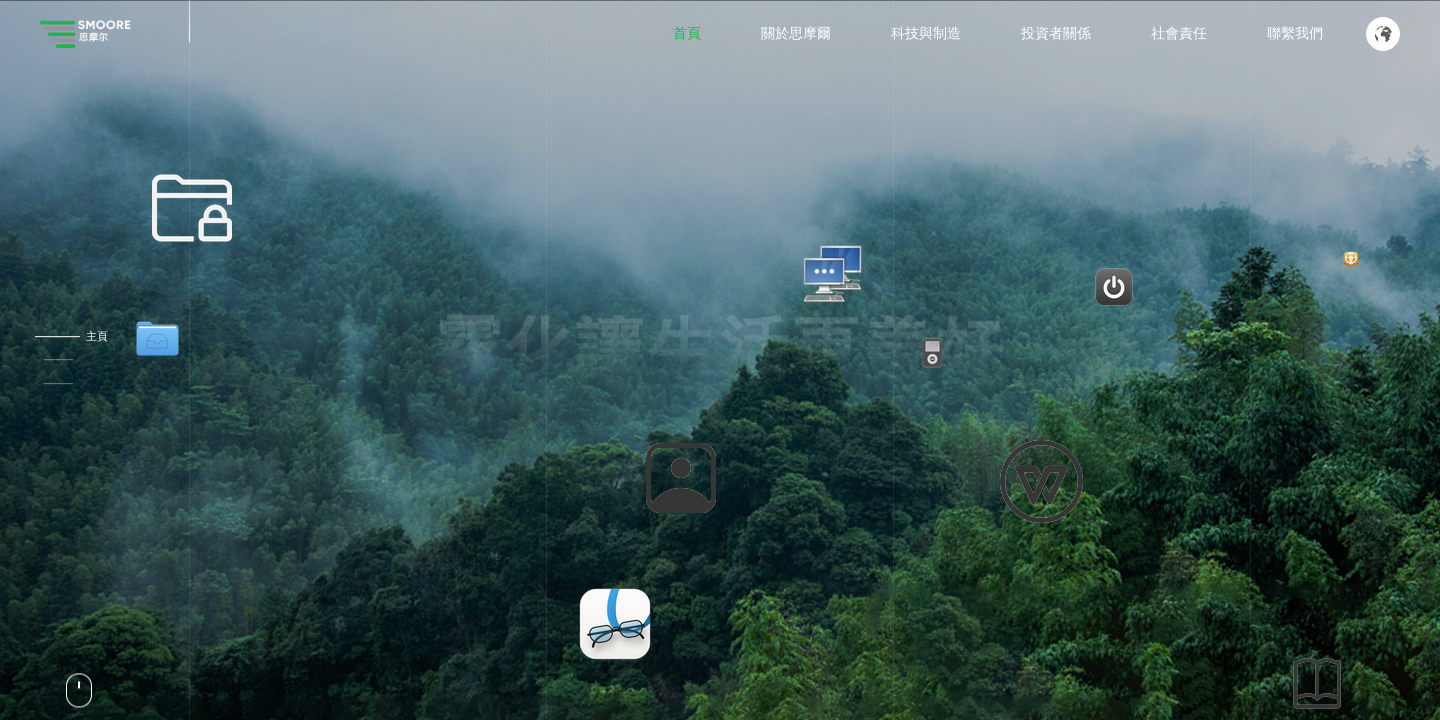 The image size is (1440, 720). I want to click on open the dictionary app, so click(1319, 683).